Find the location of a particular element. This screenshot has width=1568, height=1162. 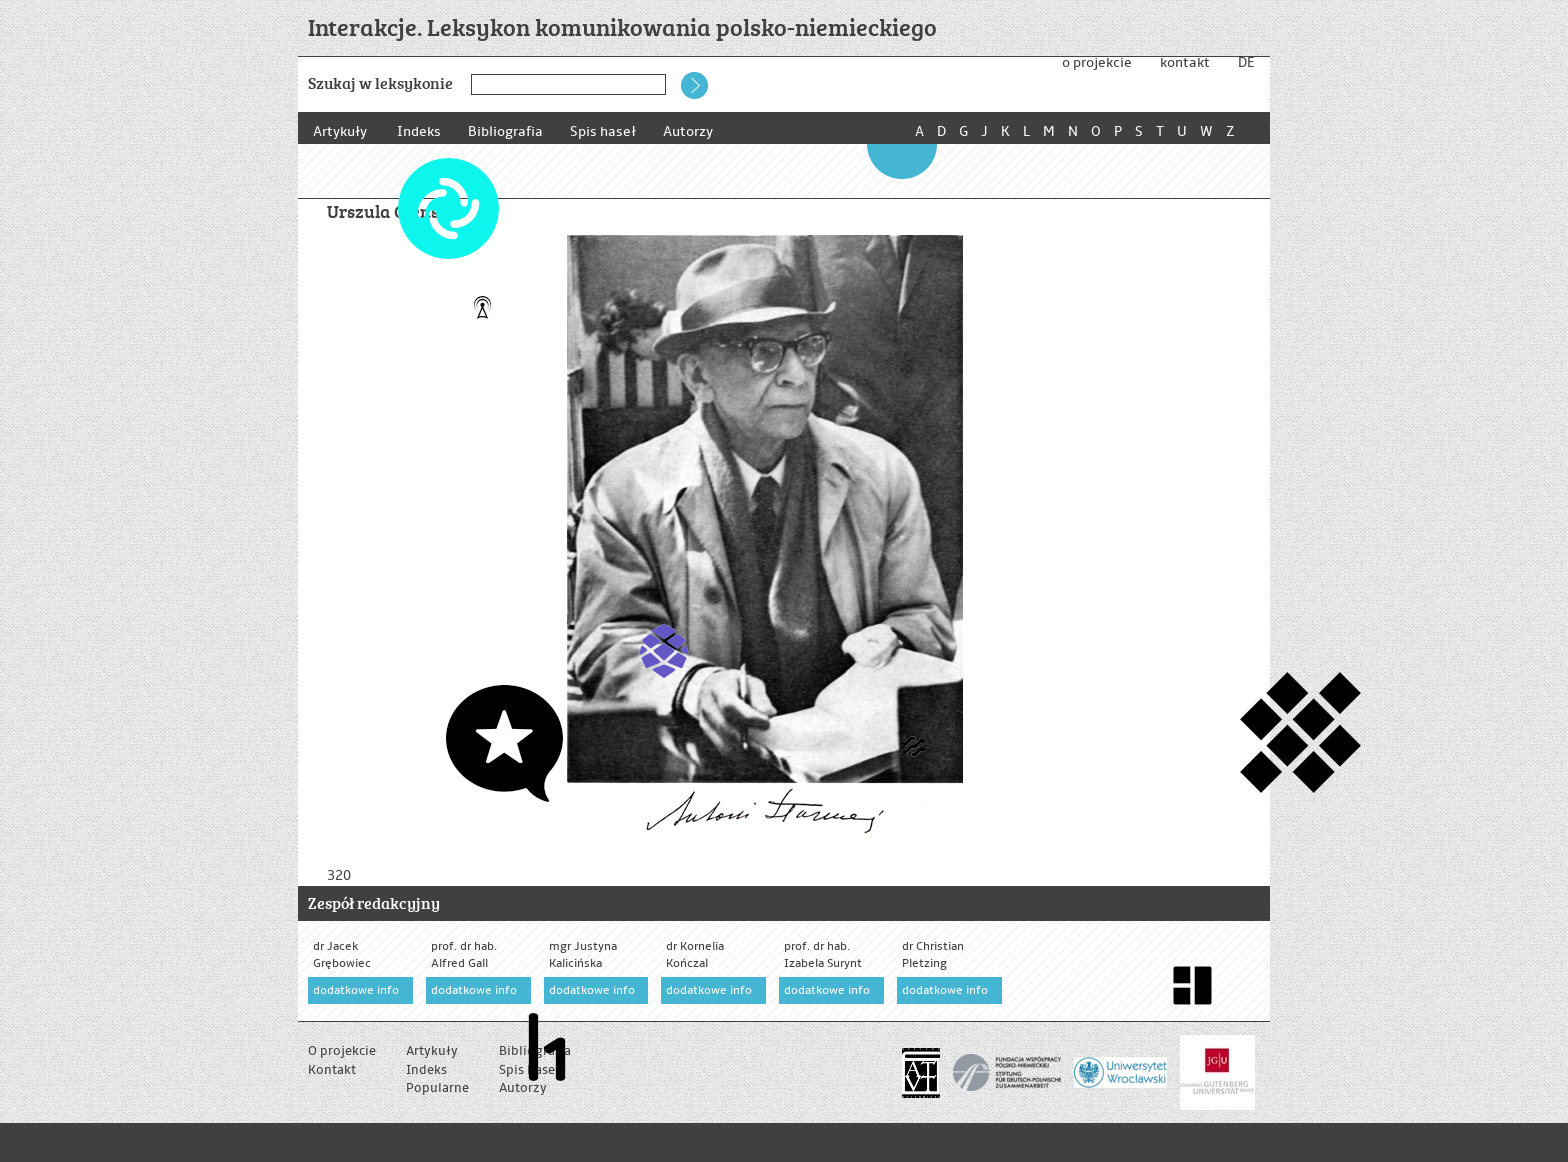

RedwoodJS framework logo is located at coordinates (664, 651).